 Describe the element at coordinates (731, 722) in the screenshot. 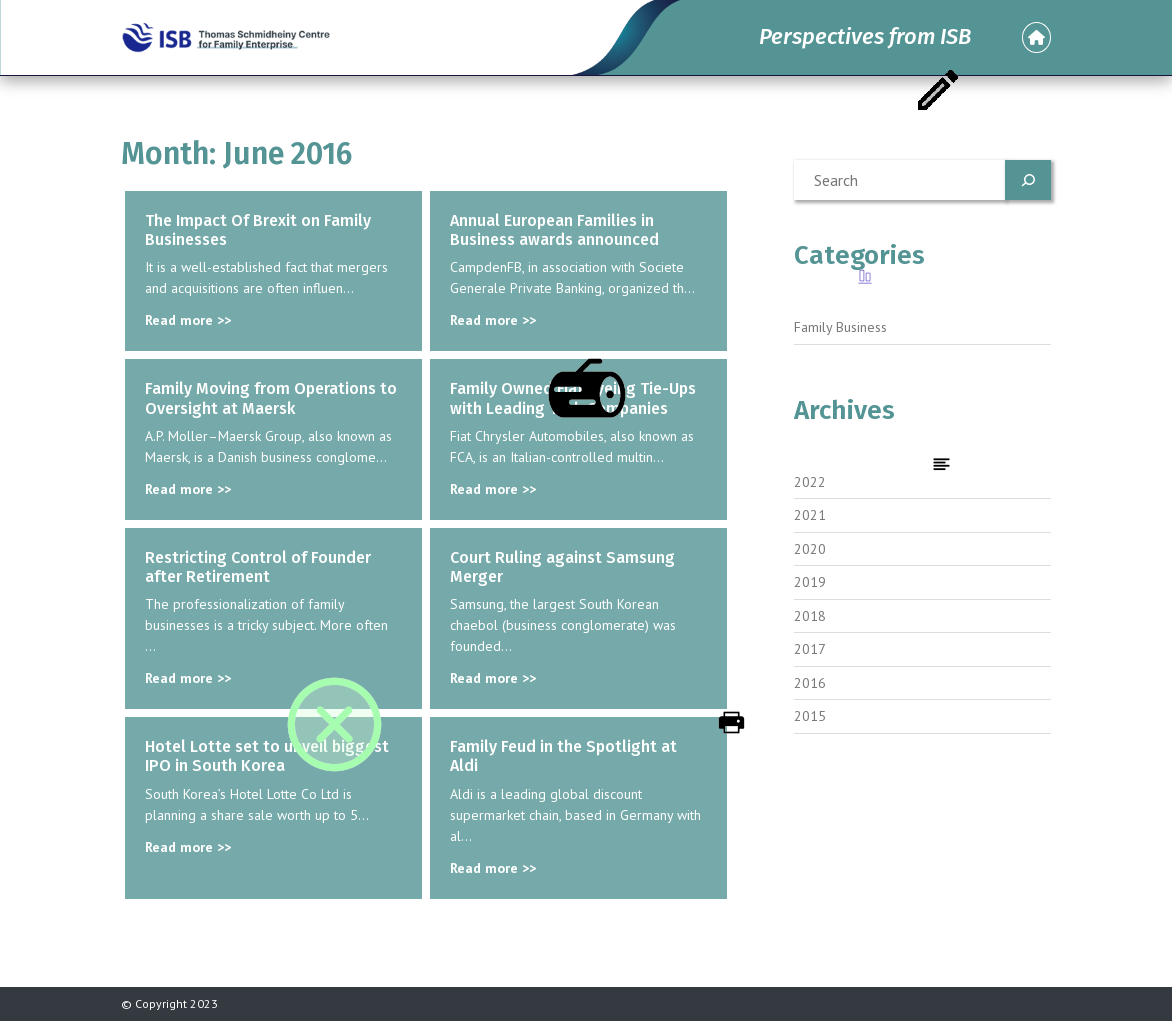

I see `print the current document` at that location.